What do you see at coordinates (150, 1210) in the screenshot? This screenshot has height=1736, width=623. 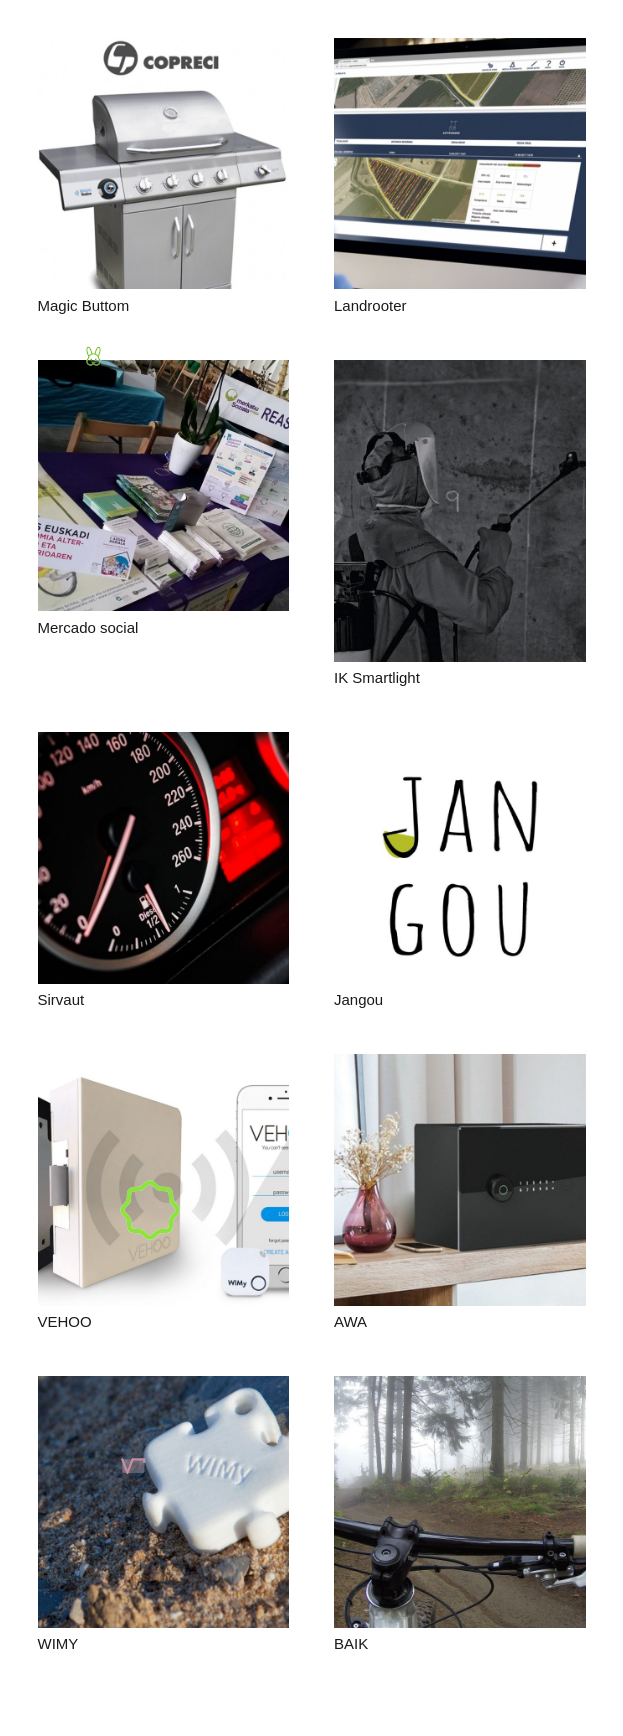 I see `indicates a verified or certified status` at bounding box center [150, 1210].